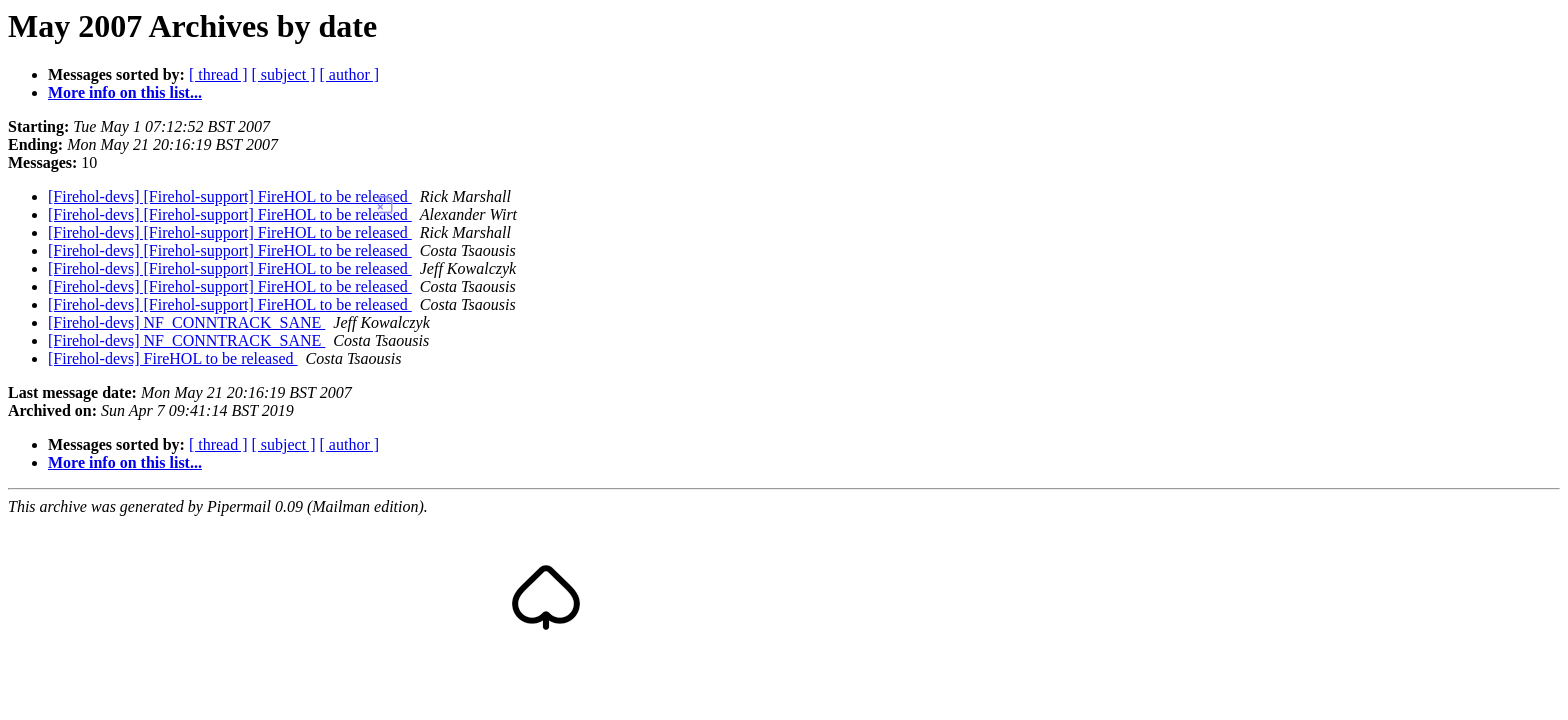 This screenshot has width=1568, height=720. Describe the element at coordinates (546, 596) in the screenshot. I see `spade suit symbol for card games` at that location.